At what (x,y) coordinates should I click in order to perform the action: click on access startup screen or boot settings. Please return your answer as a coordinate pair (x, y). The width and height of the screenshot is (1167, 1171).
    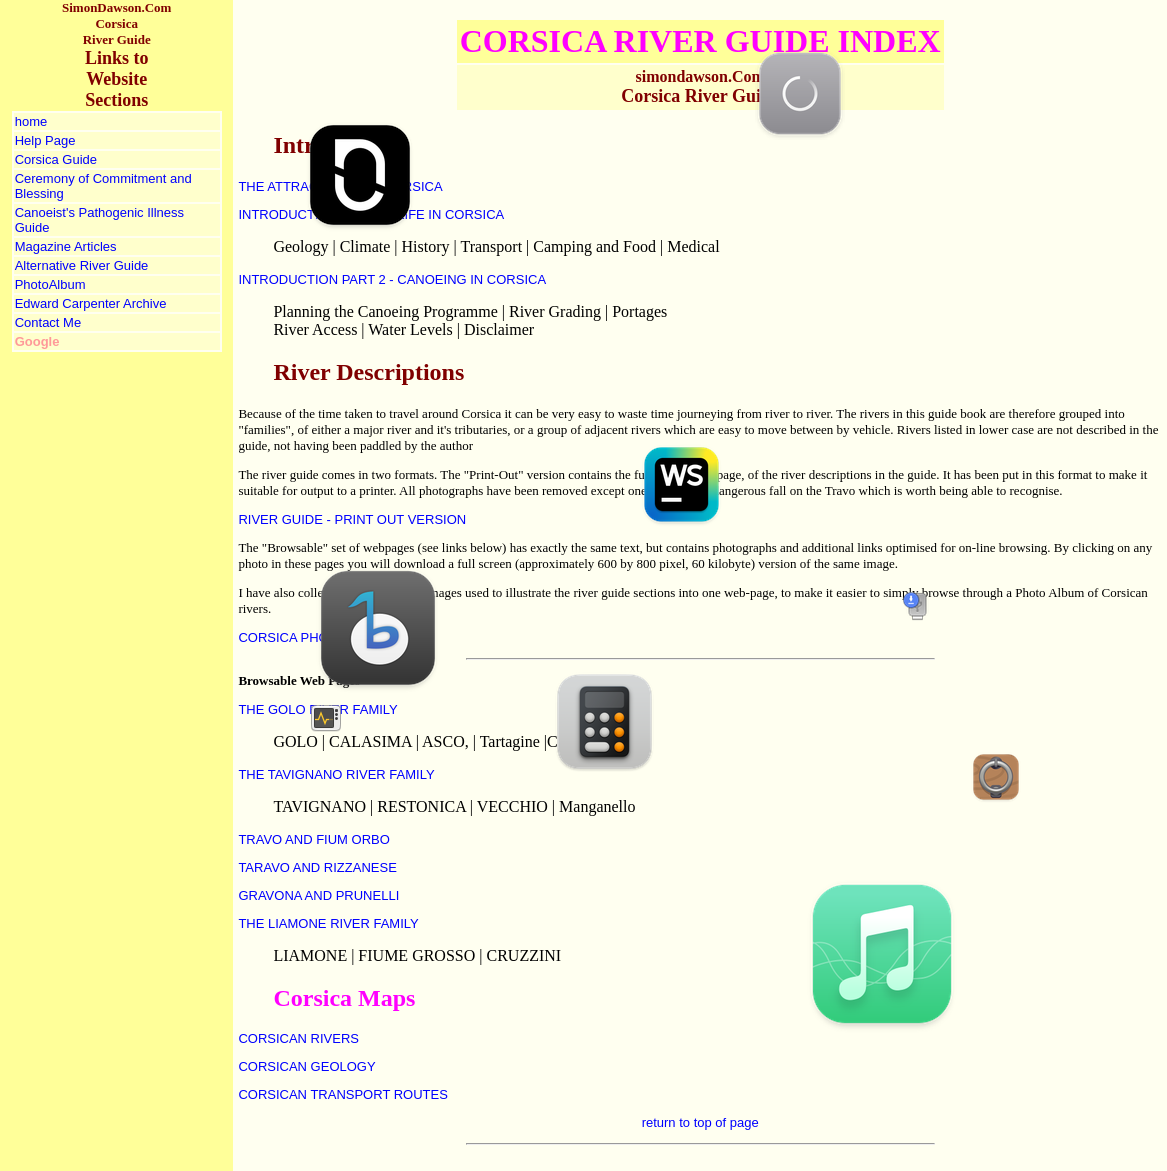
    Looking at the image, I should click on (800, 95).